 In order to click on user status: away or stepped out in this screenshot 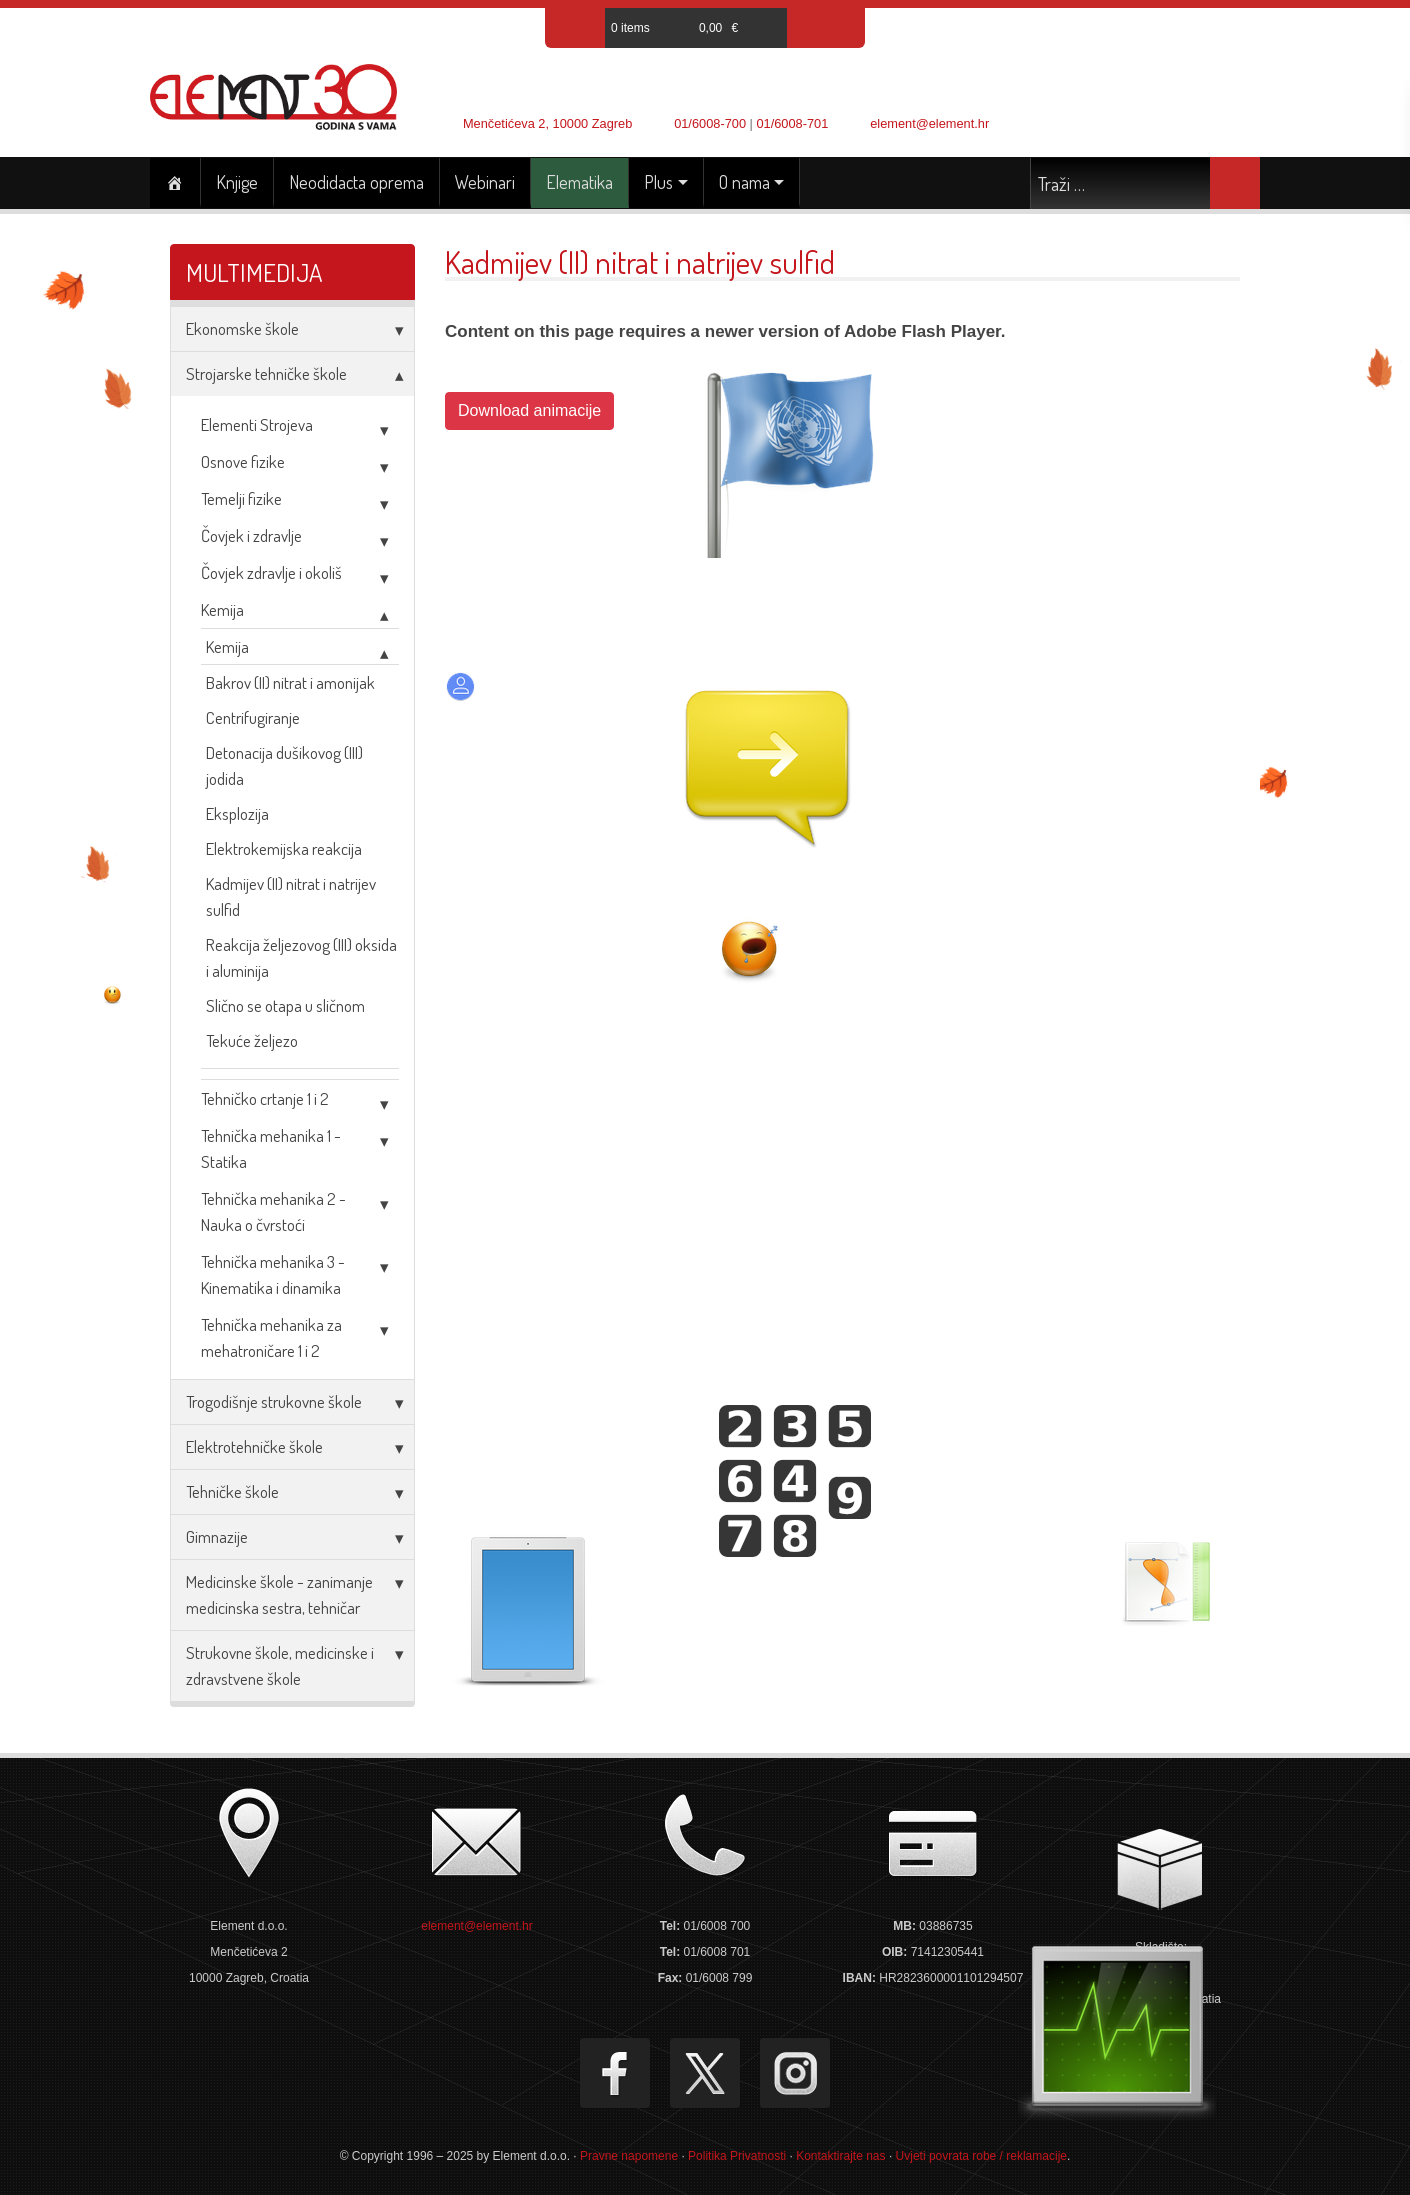, I will do `click(768, 766)`.